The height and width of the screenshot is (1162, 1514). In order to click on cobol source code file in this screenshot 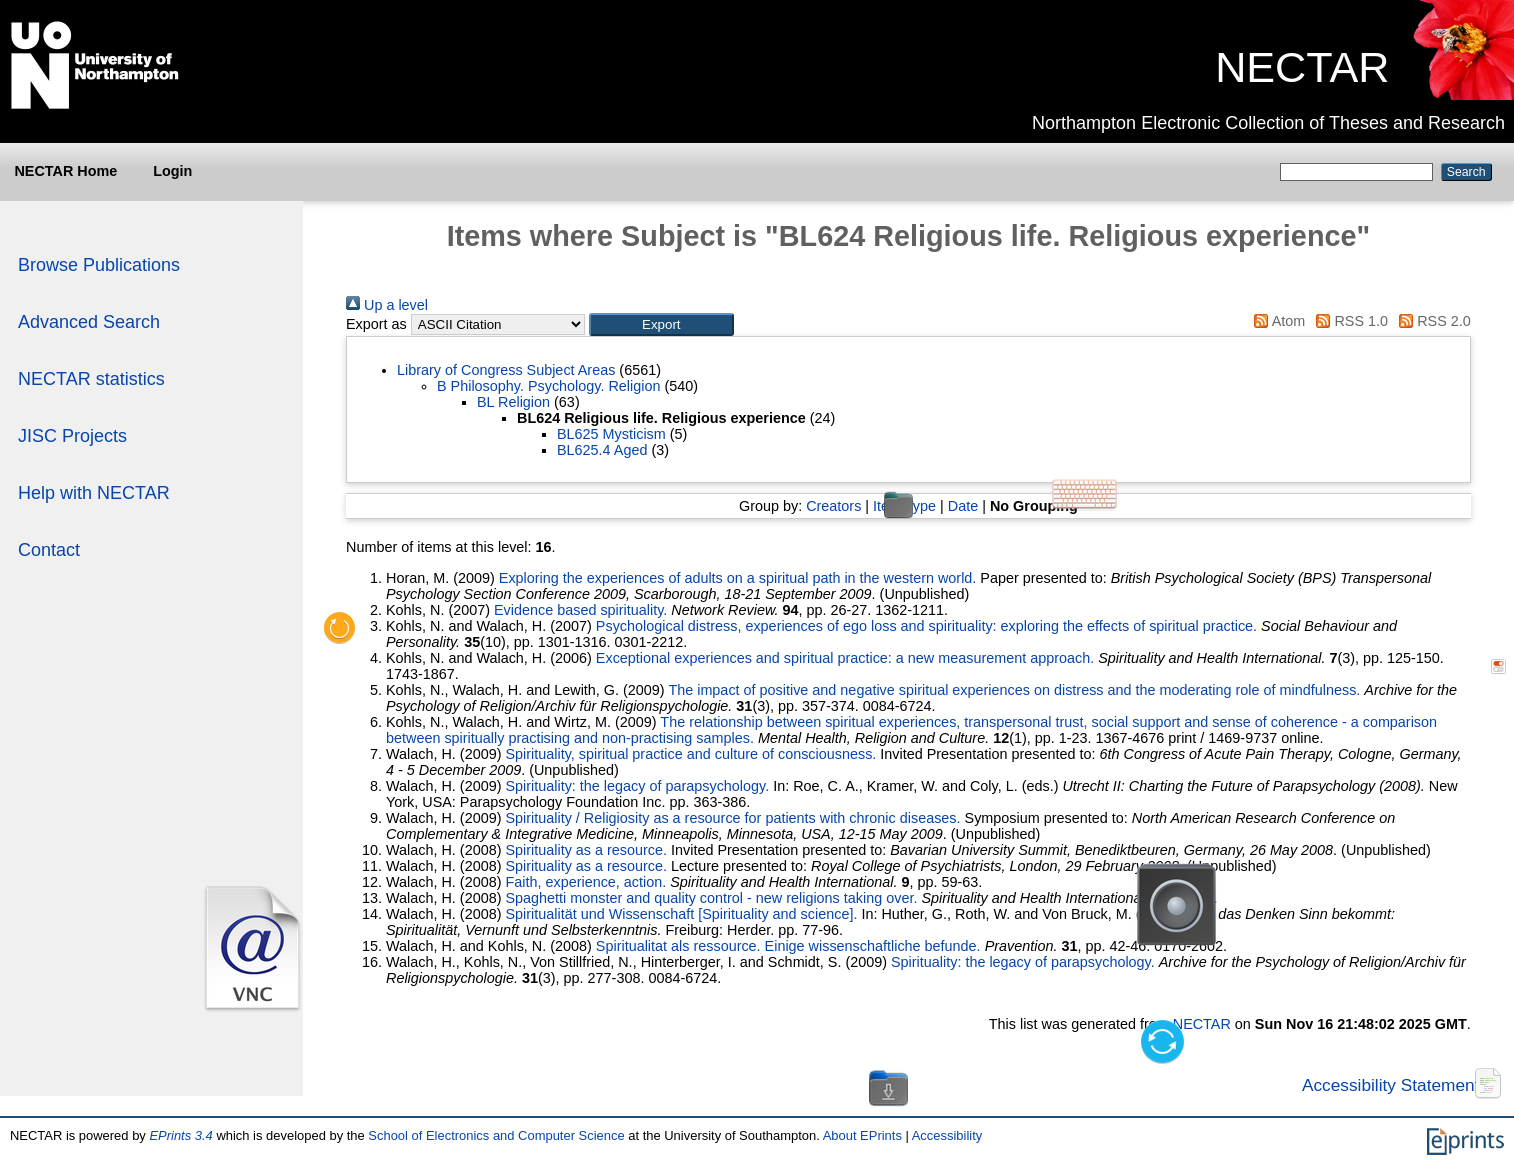, I will do `click(1488, 1083)`.